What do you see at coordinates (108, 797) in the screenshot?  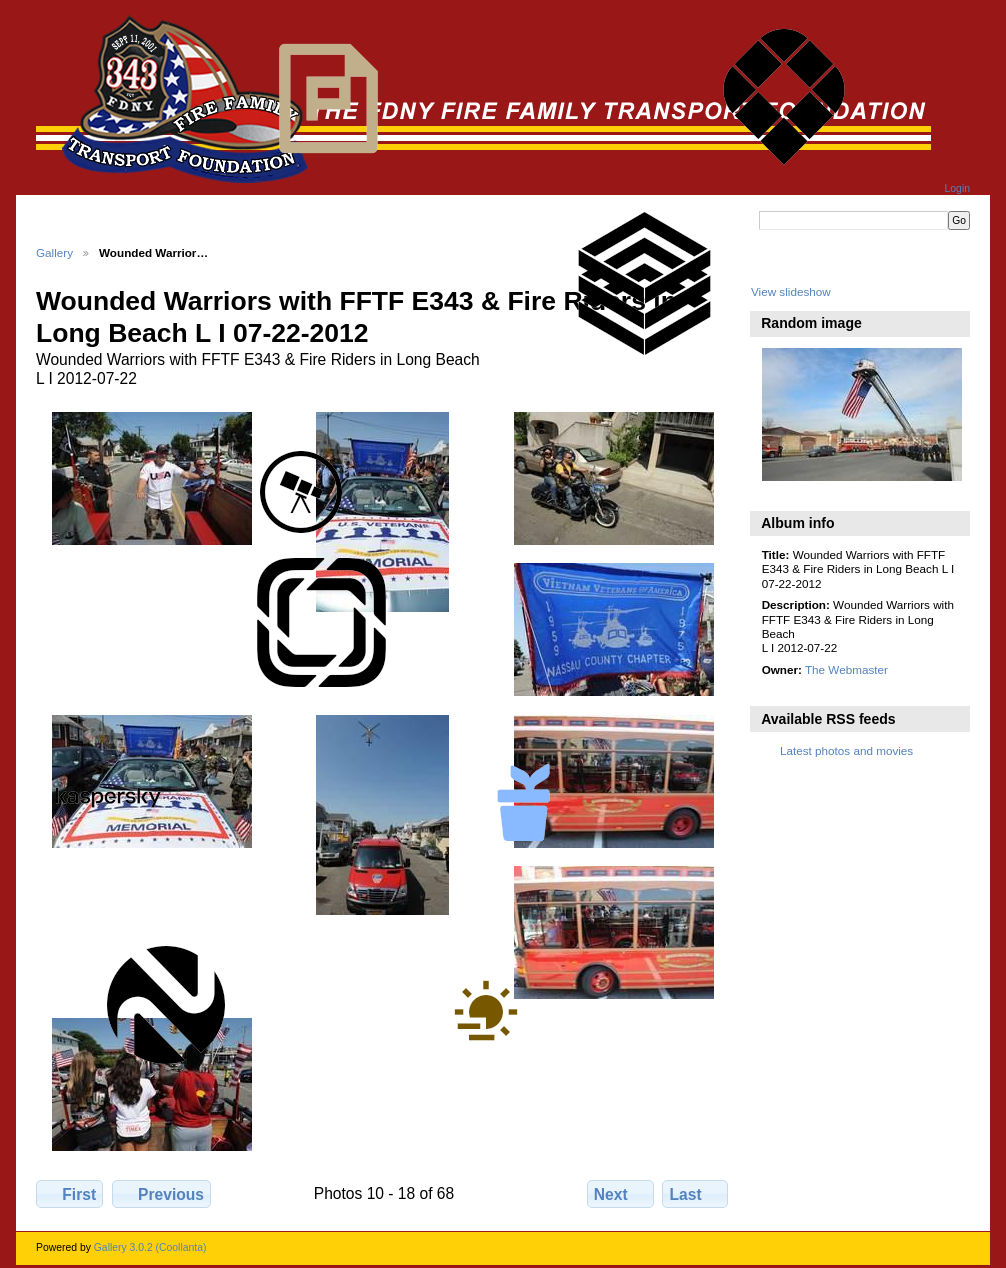 I see `kaspersky antivirus app` at bounding box center [108, 797].